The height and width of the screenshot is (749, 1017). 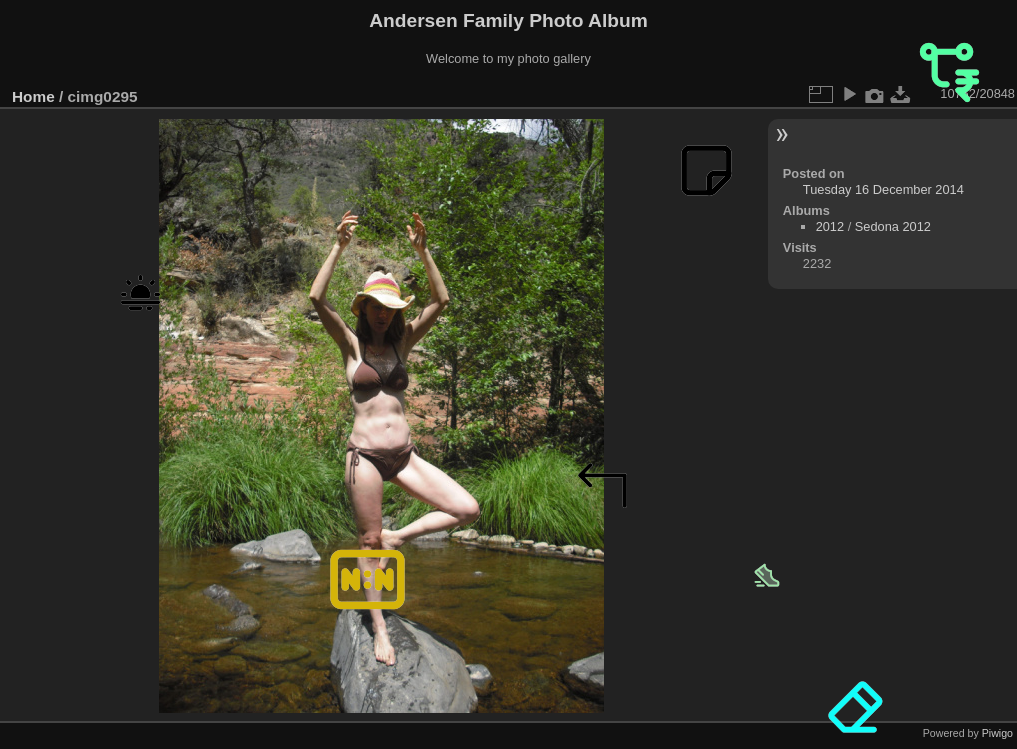 What do you see at coordinates (367, 579) in the screenshot?
I see `indicates a many-to-many database relationship` at bounding box center [367, 579].